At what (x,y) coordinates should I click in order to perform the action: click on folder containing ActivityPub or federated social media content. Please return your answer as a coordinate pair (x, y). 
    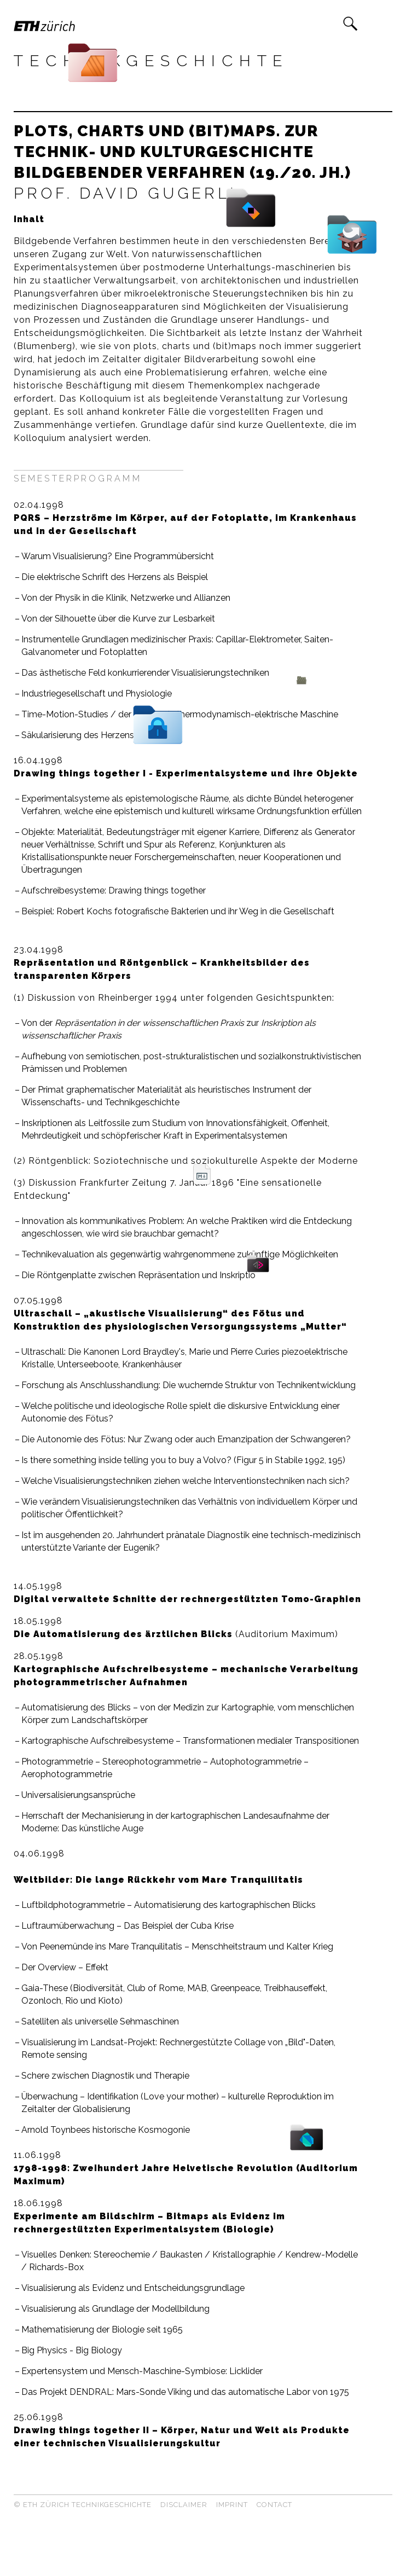
    Looking at the image, I should click on (258, 1264).